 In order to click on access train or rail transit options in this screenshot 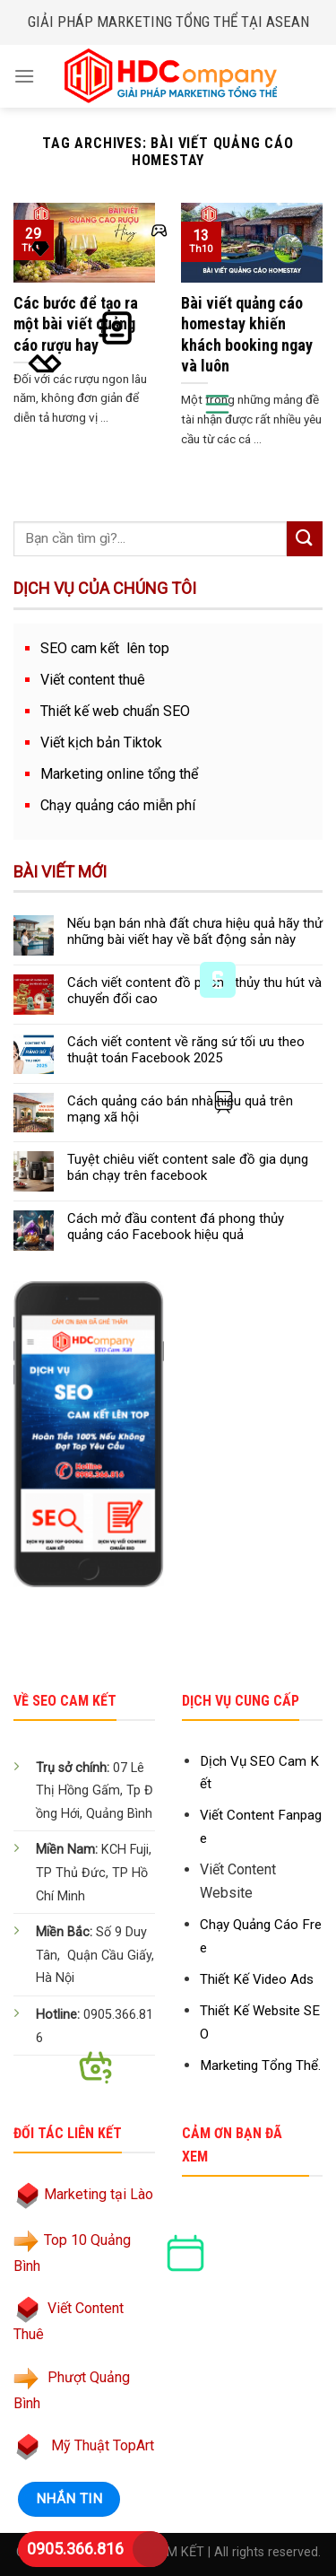, I will do `click(223, 1101)`.